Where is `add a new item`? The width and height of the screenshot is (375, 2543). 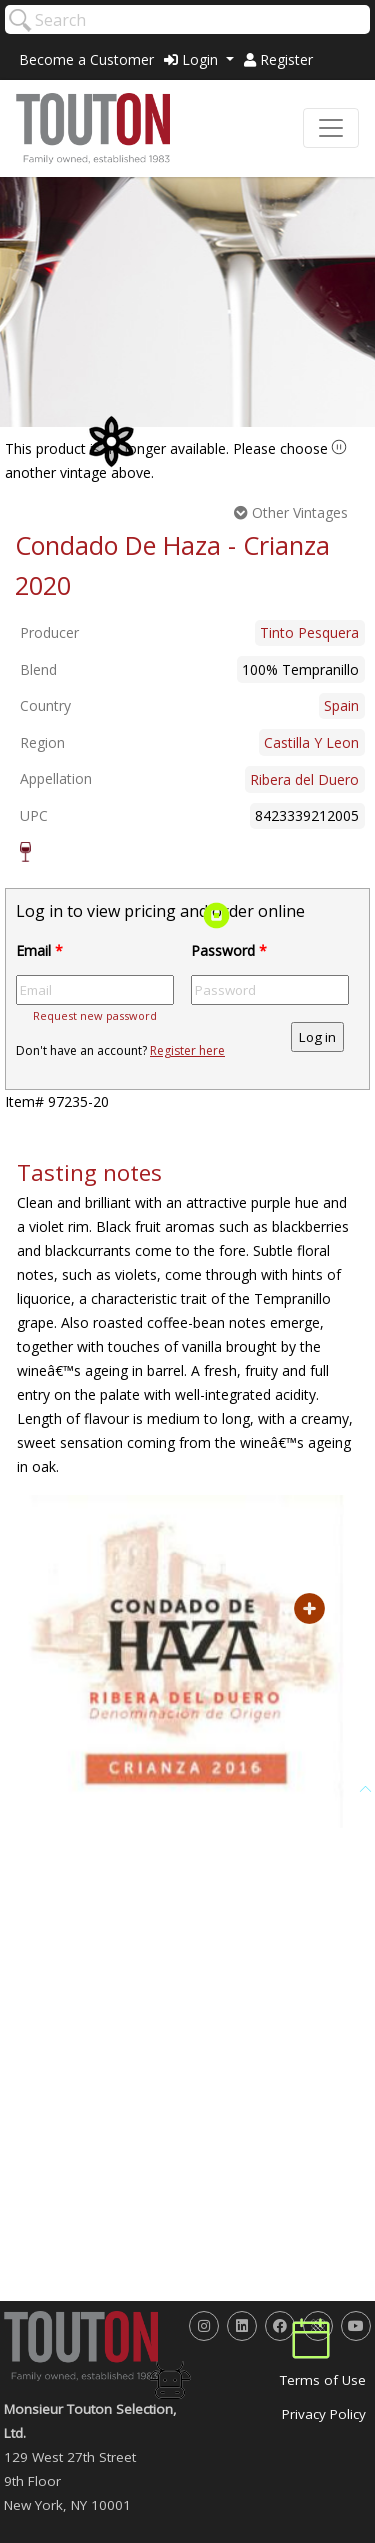 add a new item is located at coordinates (309, 1608).